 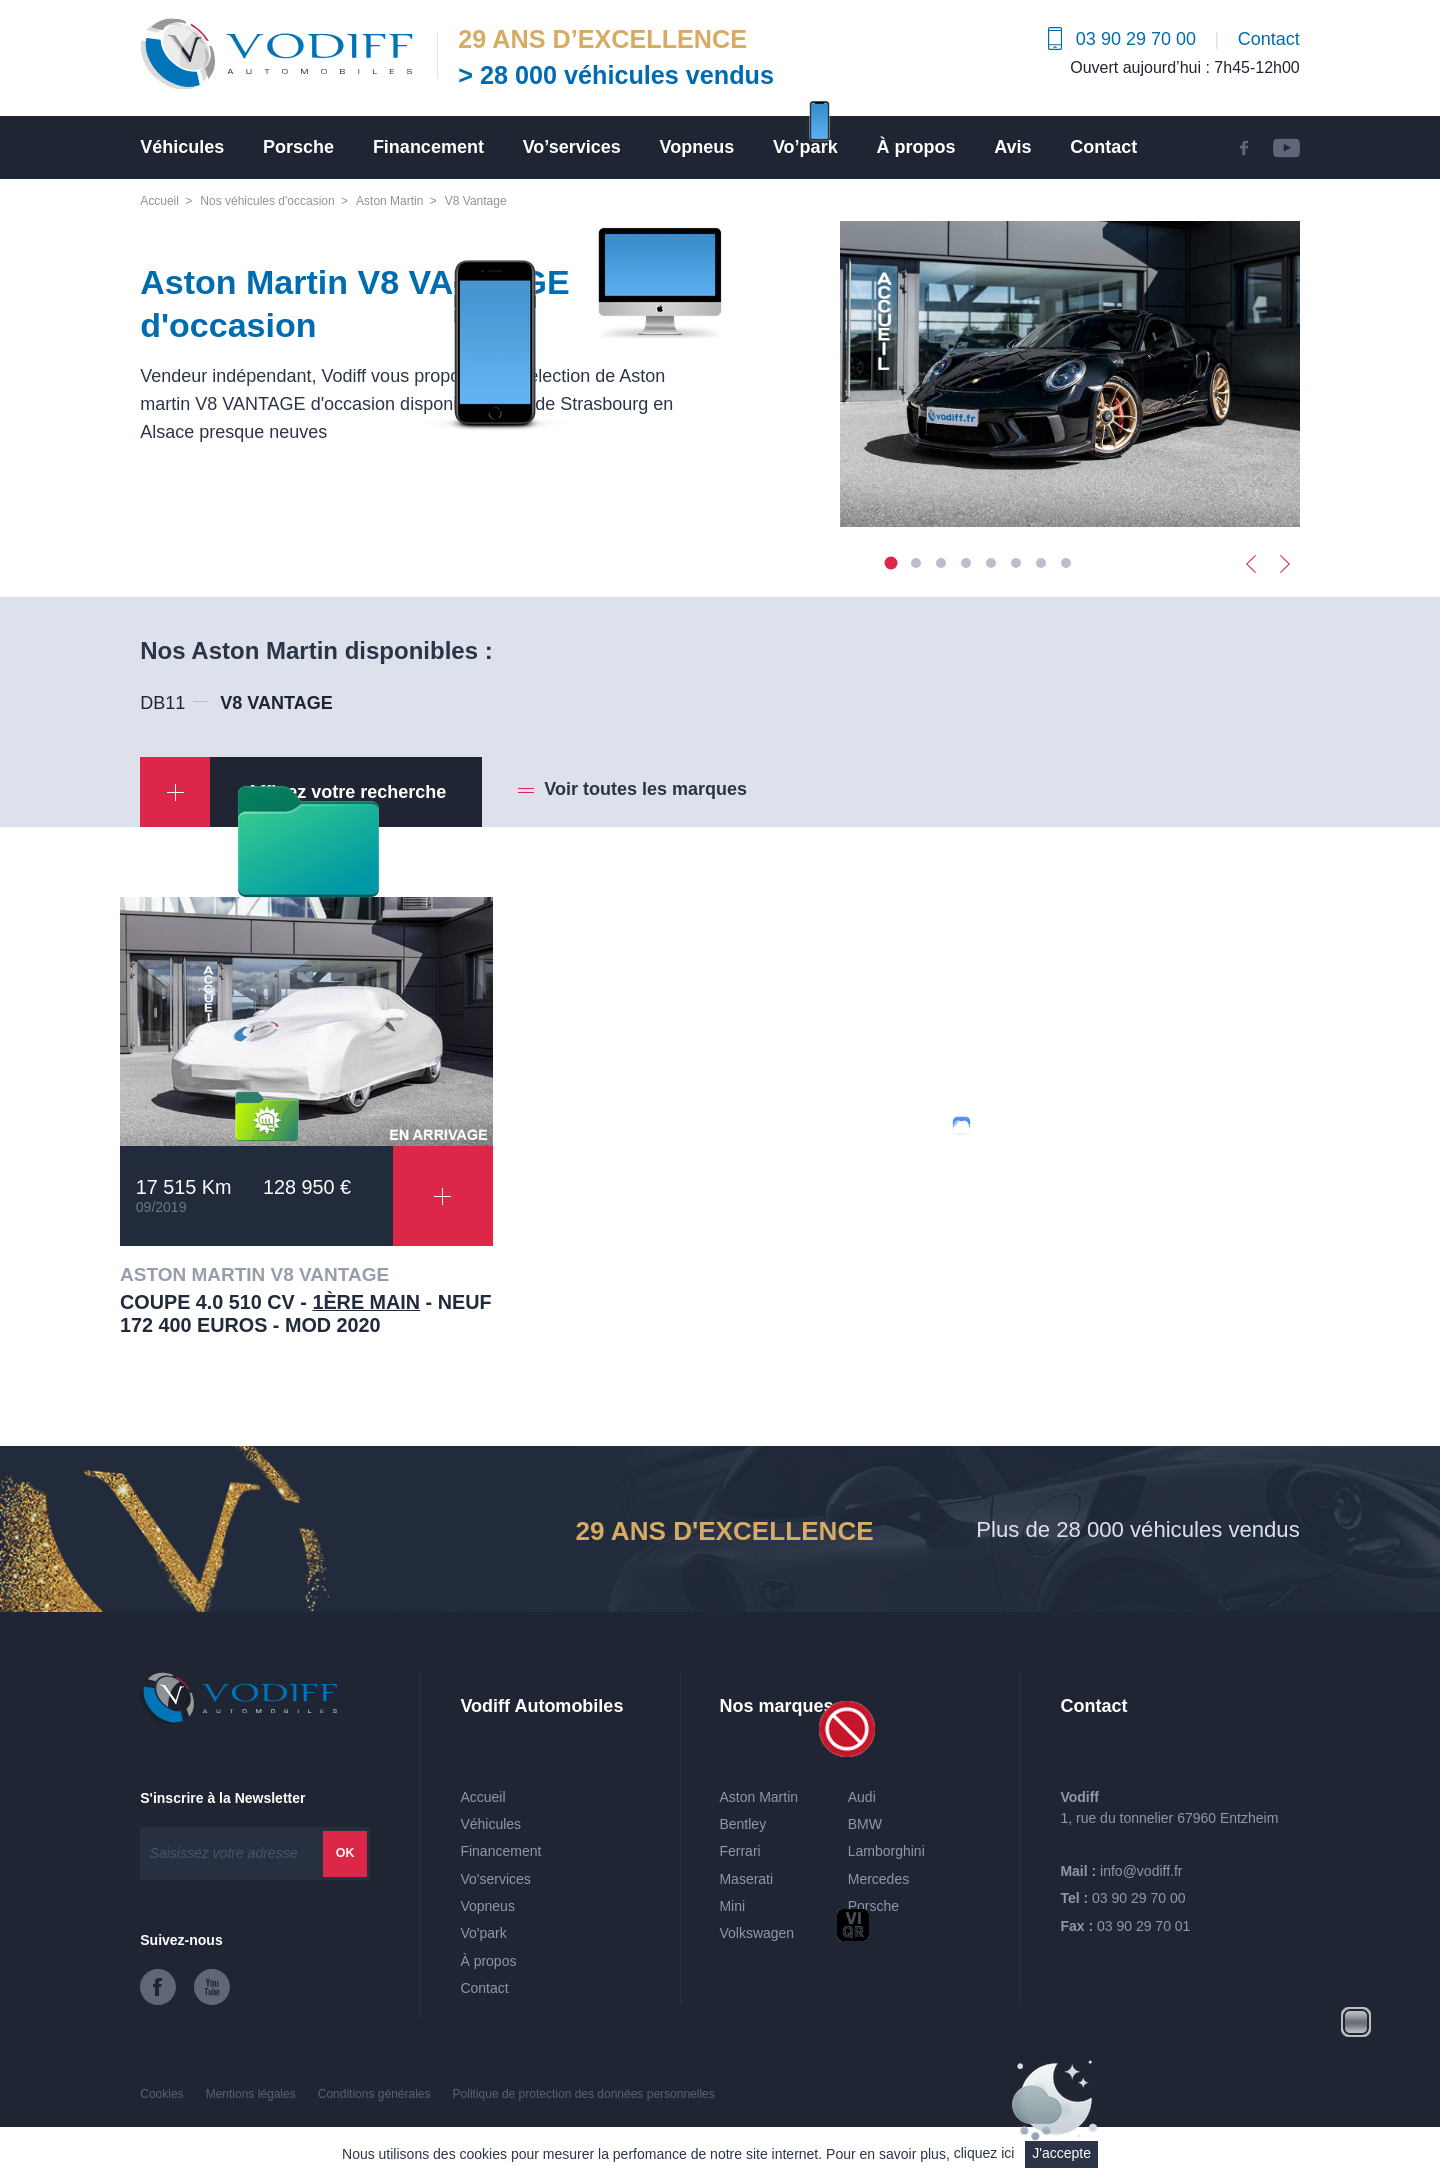 I want to click on access your media library, so click(x=1356, y=2022).